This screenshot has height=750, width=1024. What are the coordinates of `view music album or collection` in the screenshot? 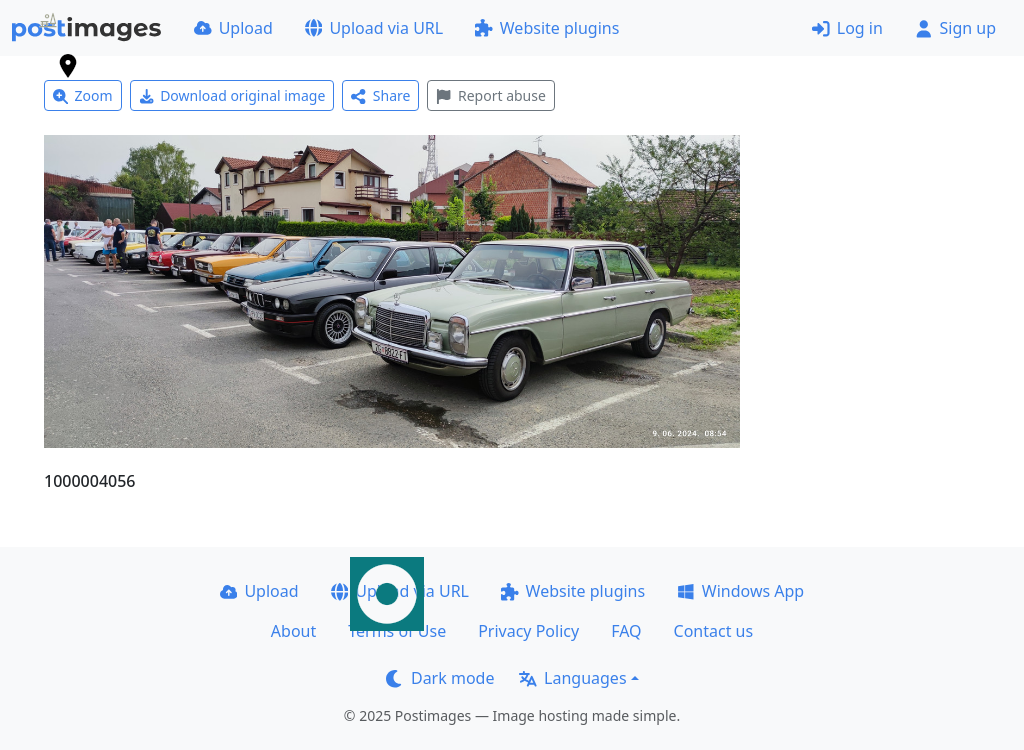 It's located at (387, 594).